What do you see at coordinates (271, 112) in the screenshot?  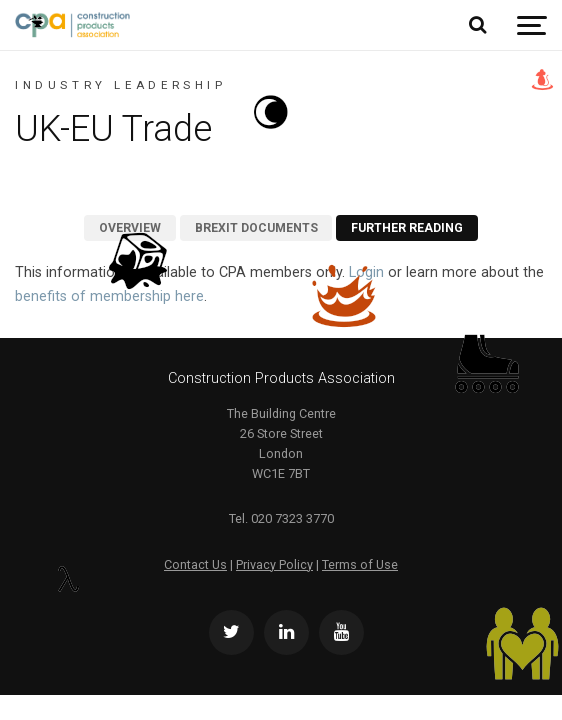 I see `toggle dark mode or night theme` at bounding box center [271, 112].